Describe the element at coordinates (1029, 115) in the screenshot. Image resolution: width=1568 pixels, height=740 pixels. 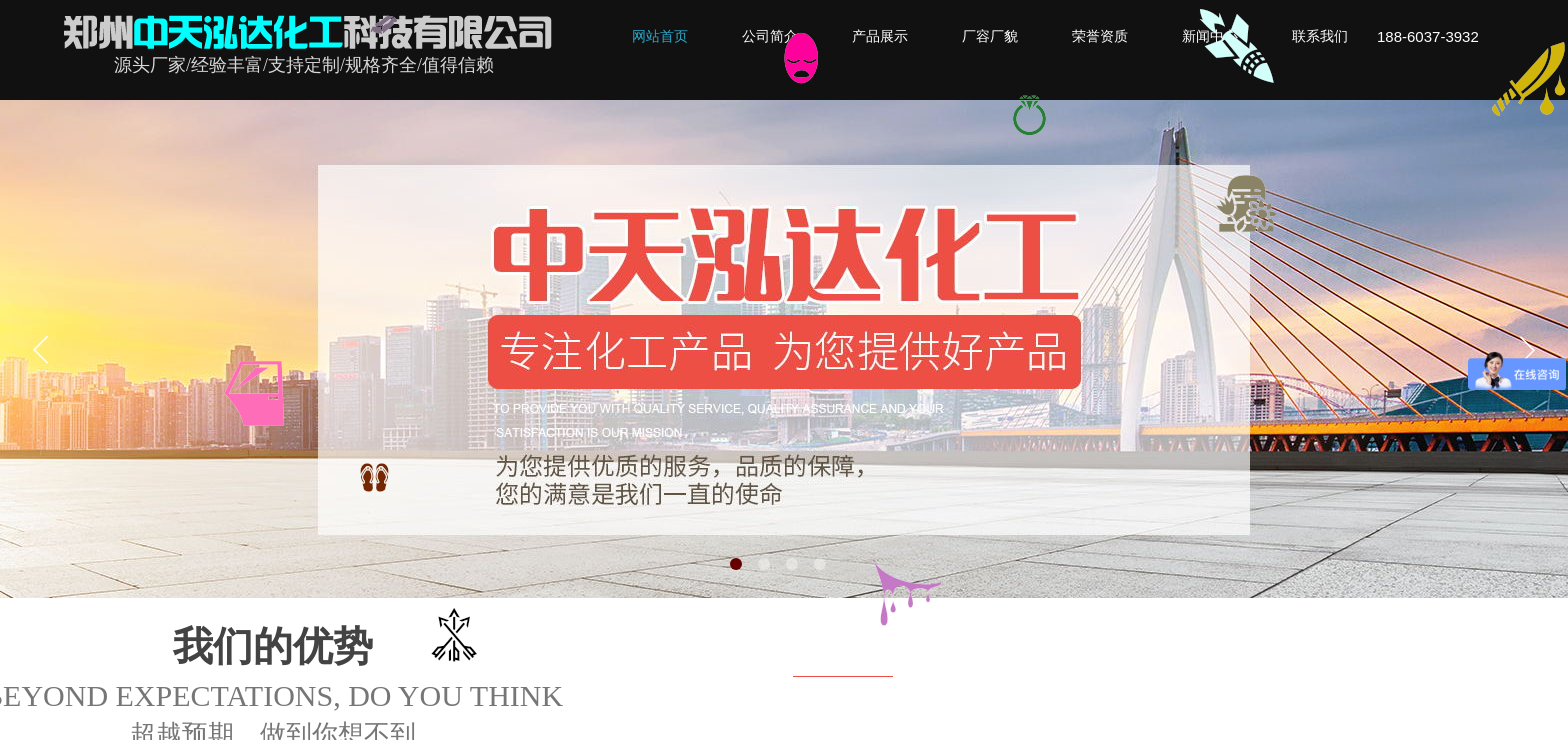
I see `indicates premium or luxury item status` at that location.